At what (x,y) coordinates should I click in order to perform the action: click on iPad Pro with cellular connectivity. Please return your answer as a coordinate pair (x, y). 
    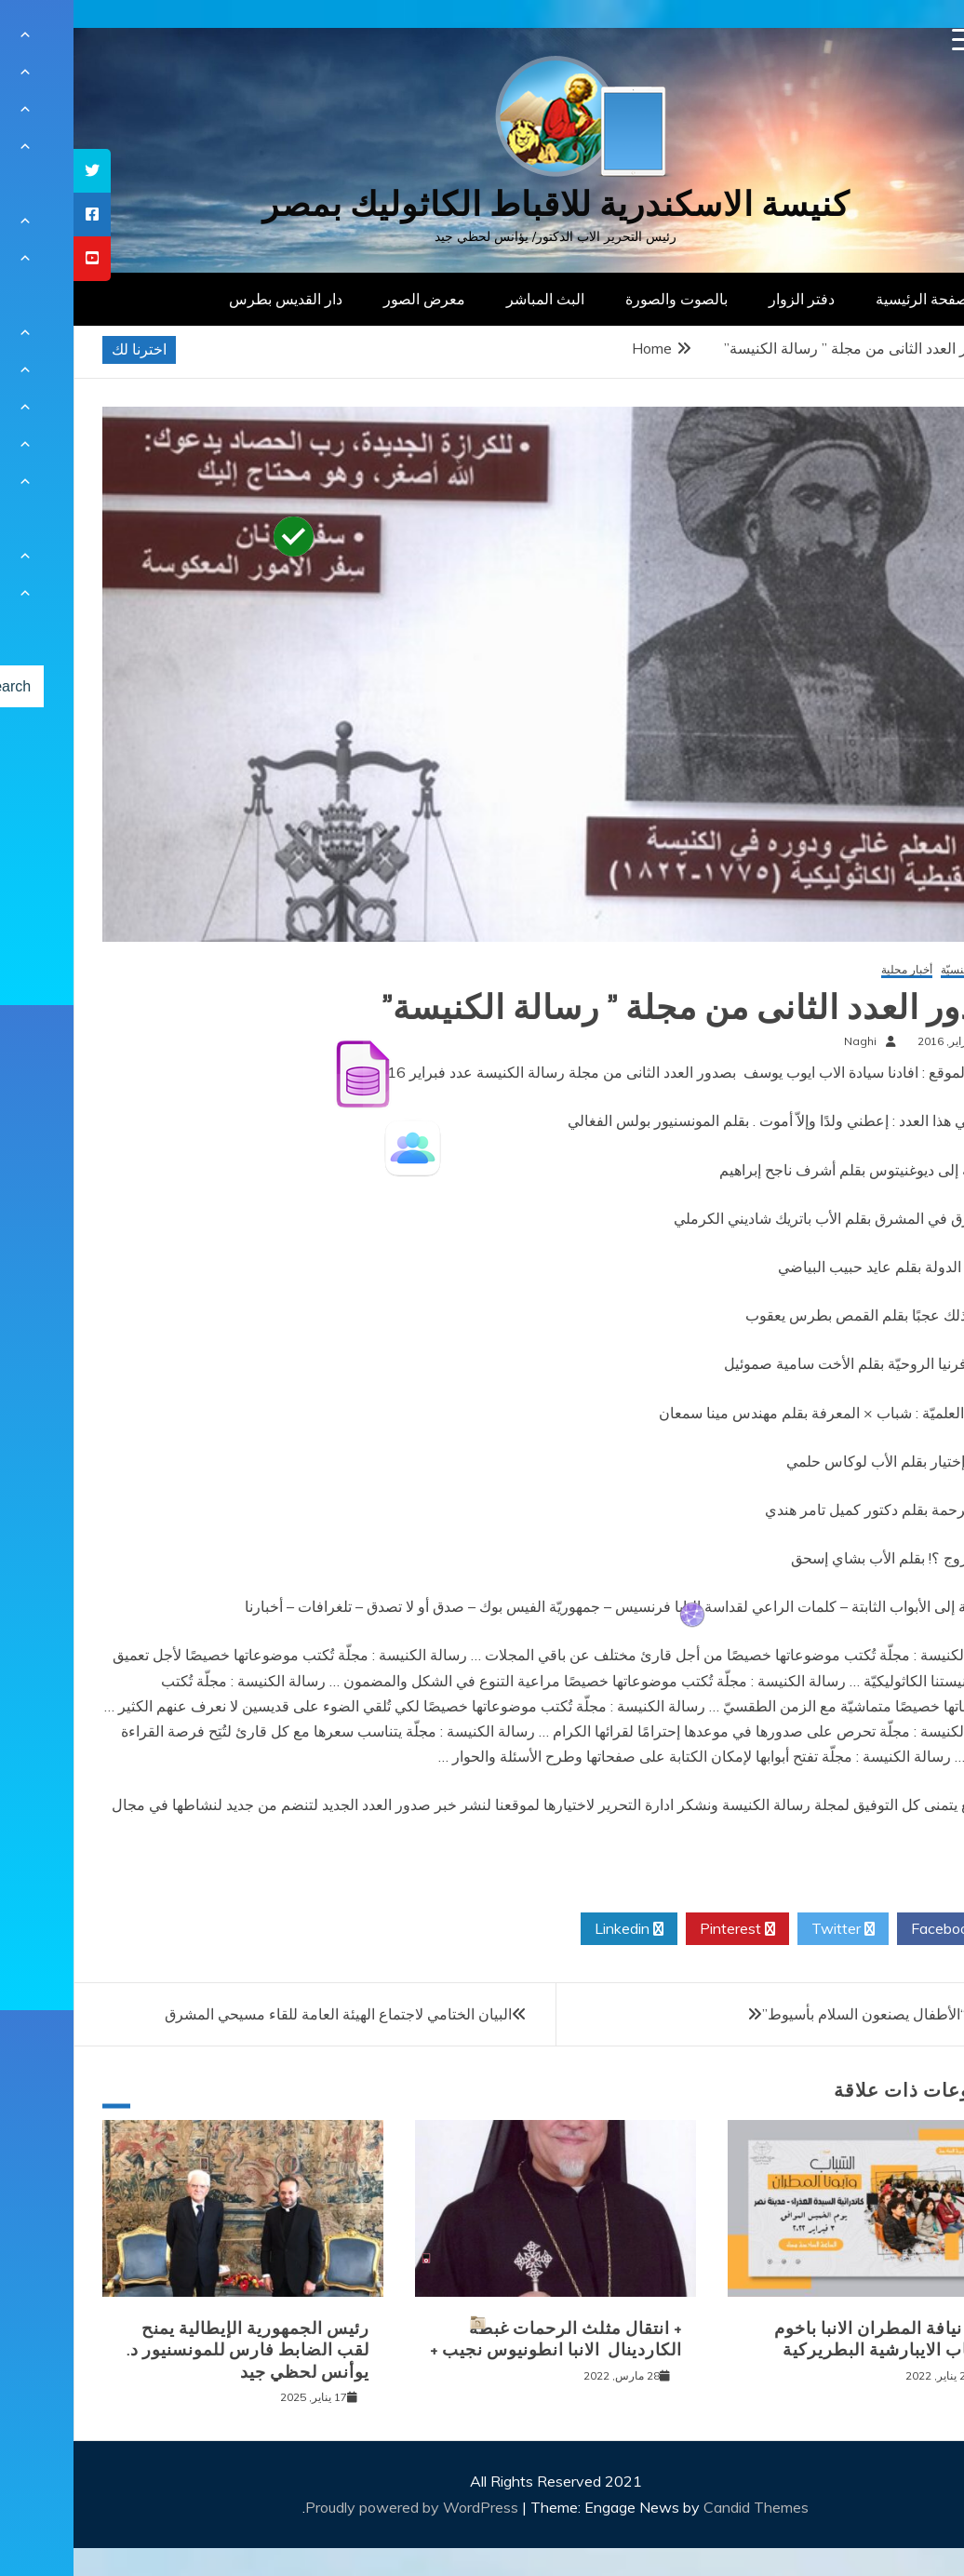
    Looking at the image, I should click on (633, 131).